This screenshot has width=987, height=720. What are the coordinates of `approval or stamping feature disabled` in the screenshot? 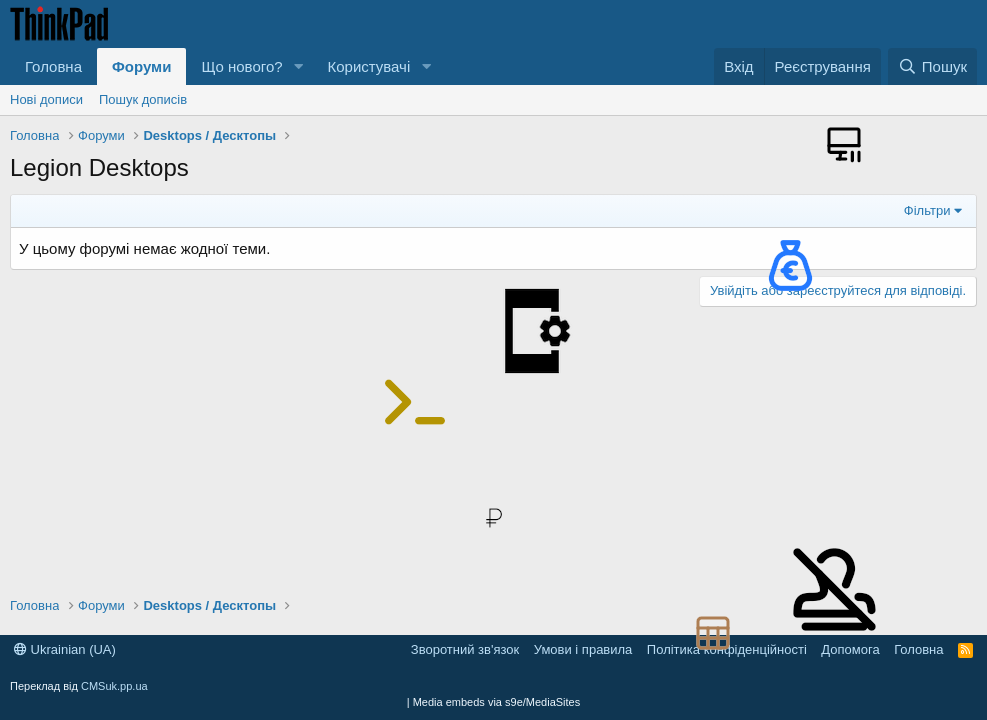 It's located at (834, 589).